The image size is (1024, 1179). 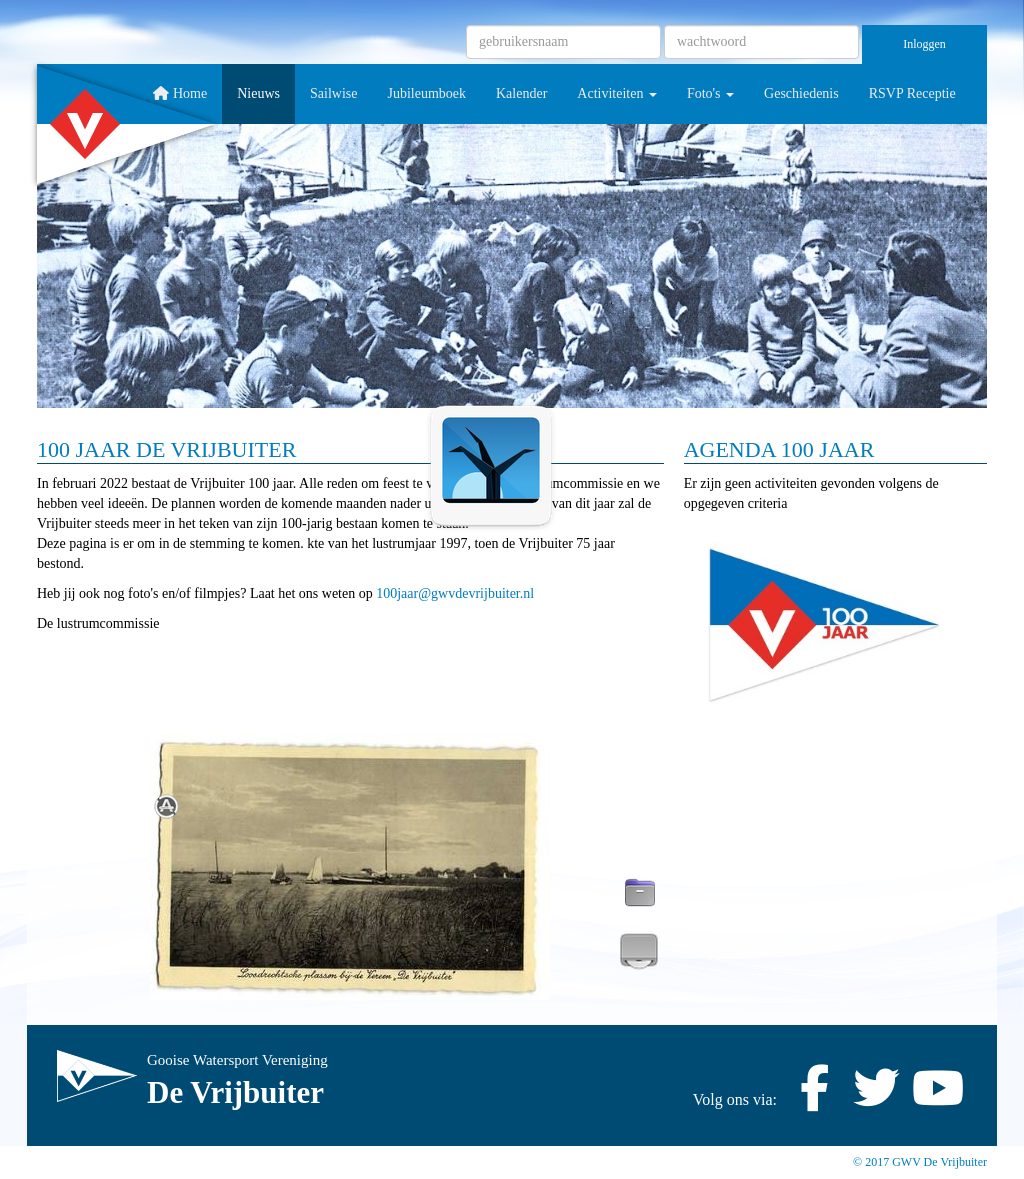 I want to click on open shotwell photo manager, so click(x=491, y=466).